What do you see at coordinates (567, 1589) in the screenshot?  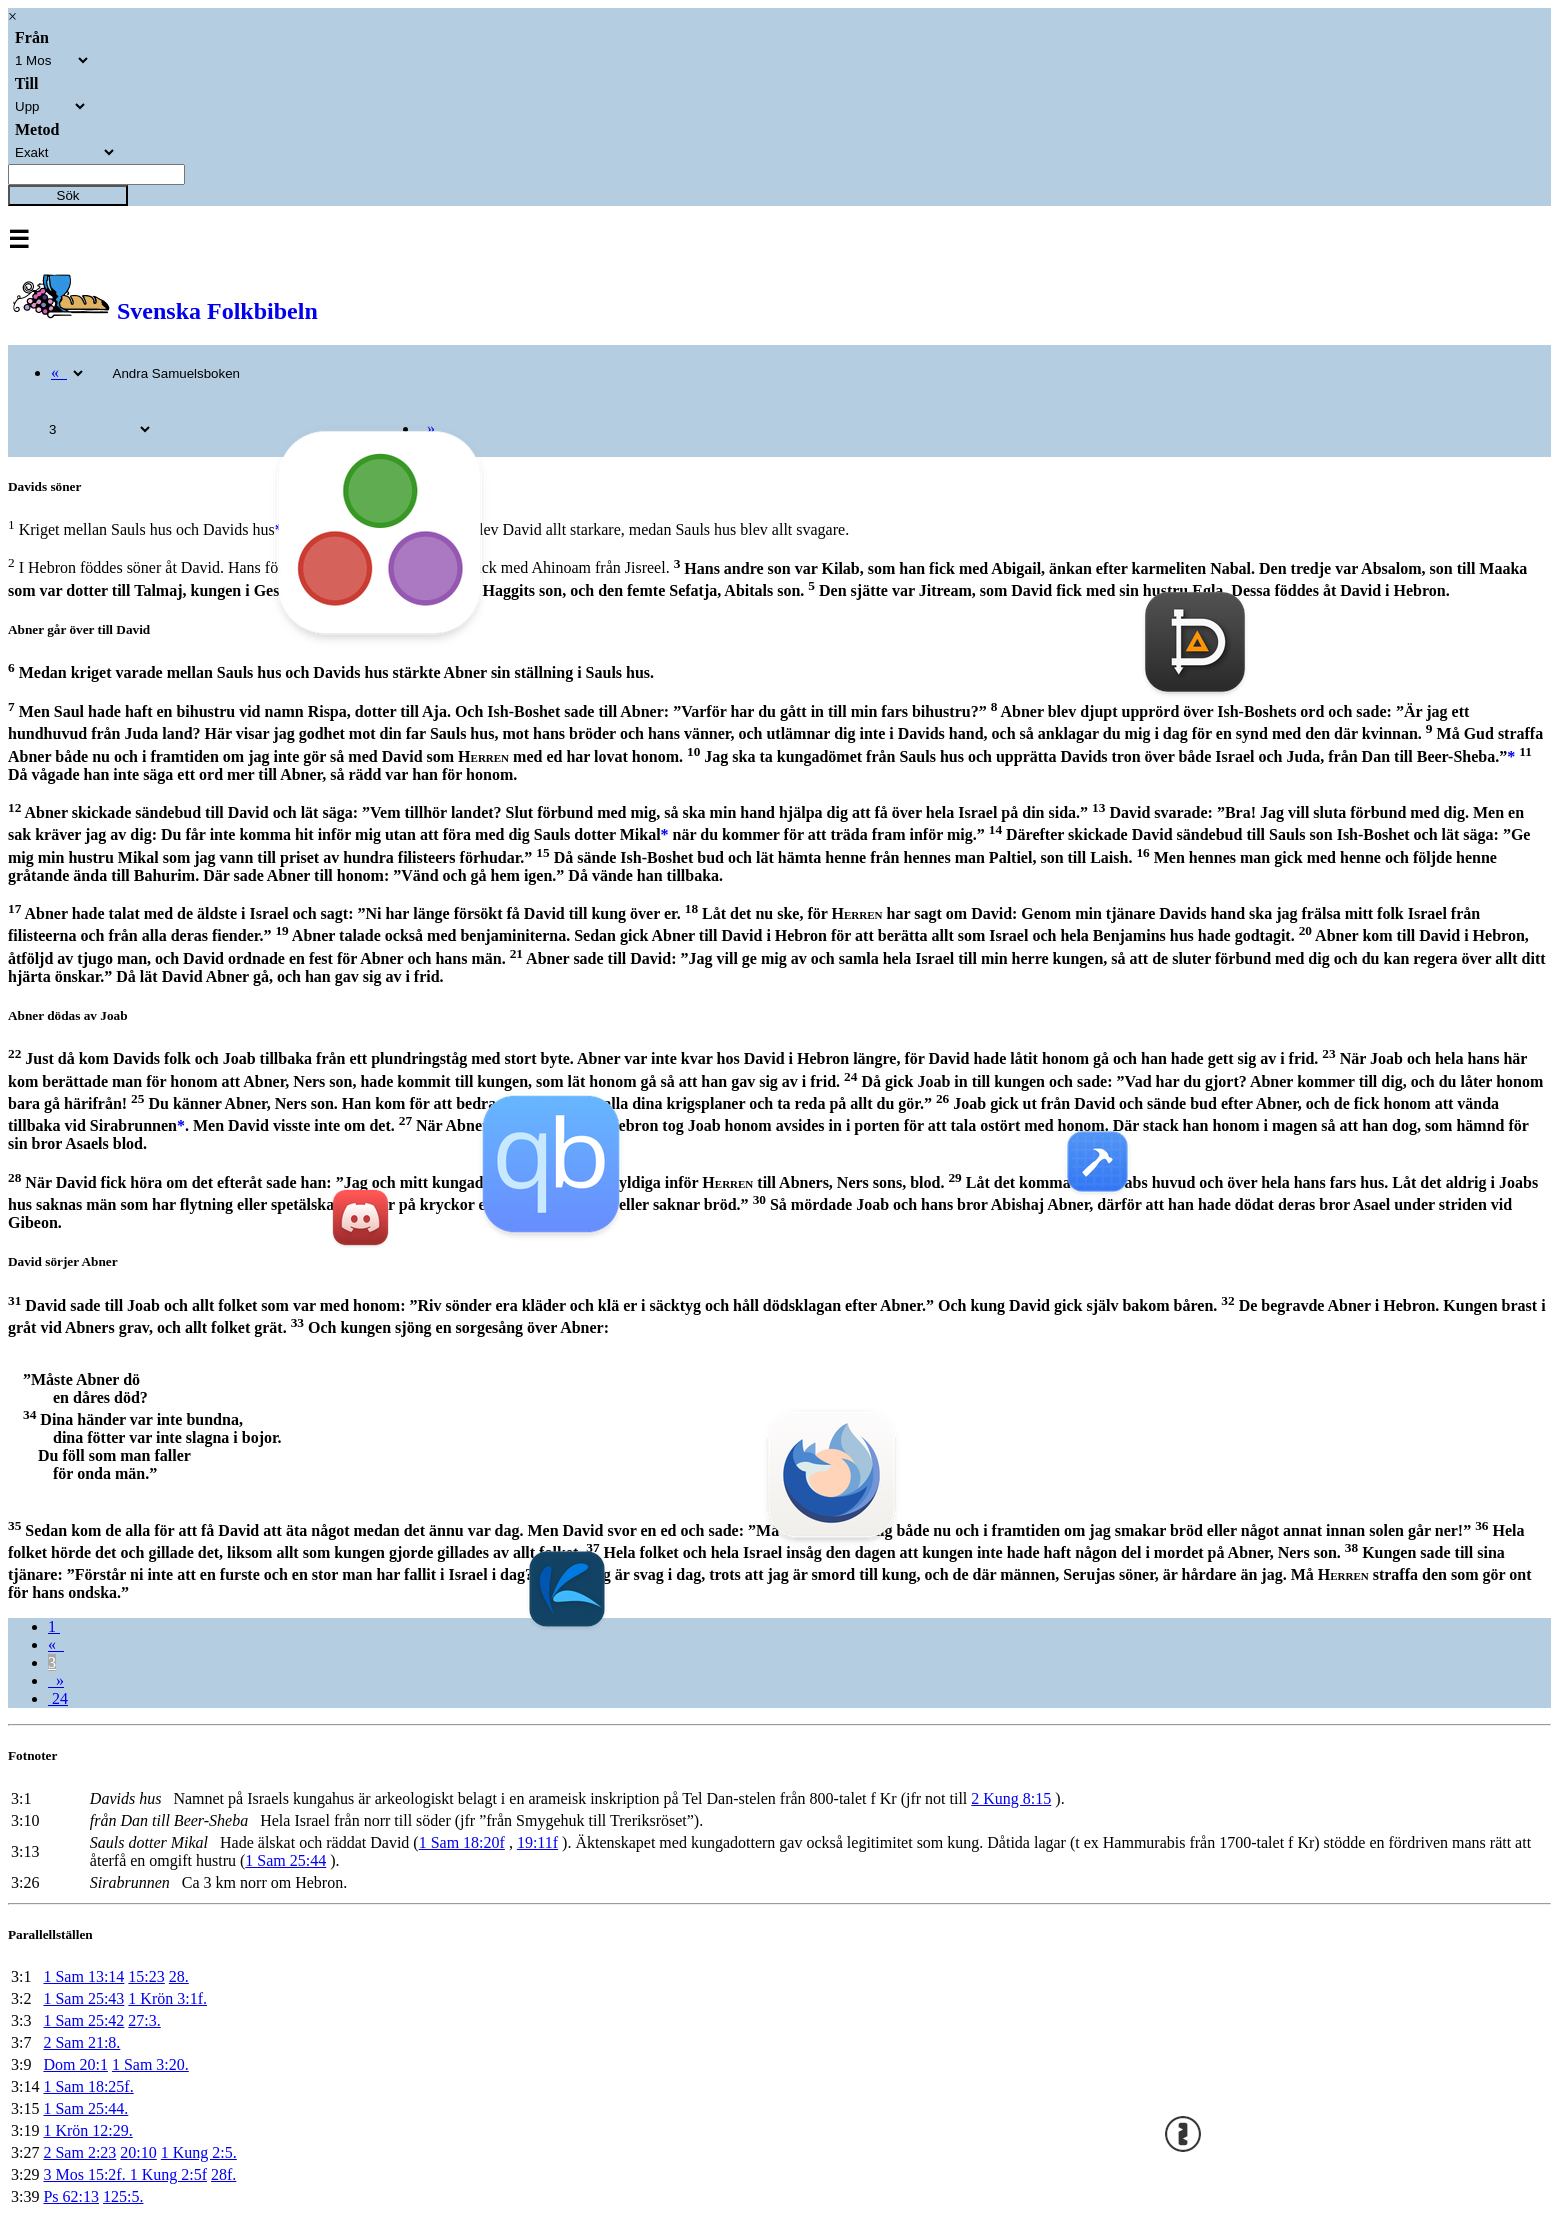 I see `launch the KaOS linux distribution app` at bounding box center [567, 1589].